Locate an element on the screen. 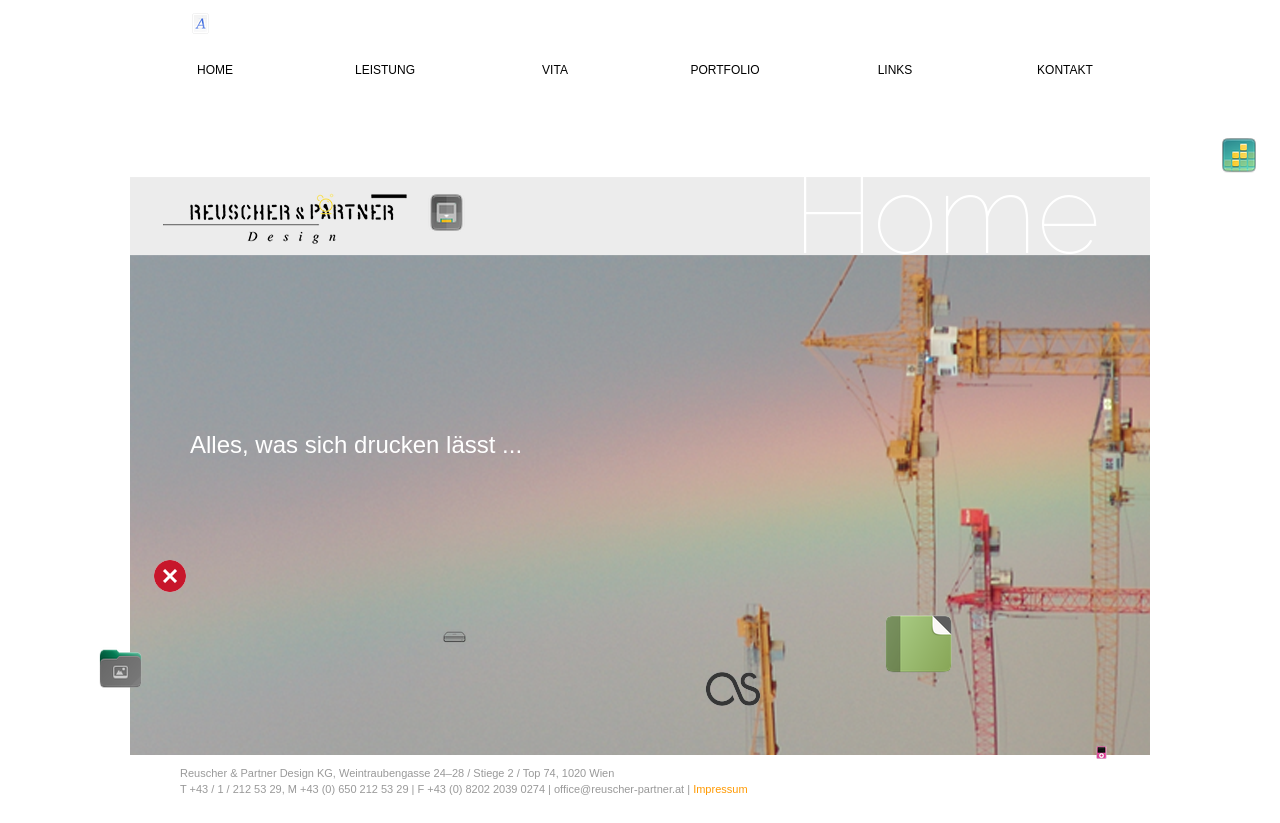  connect your last.fm account is located at coordinates (733, 685).